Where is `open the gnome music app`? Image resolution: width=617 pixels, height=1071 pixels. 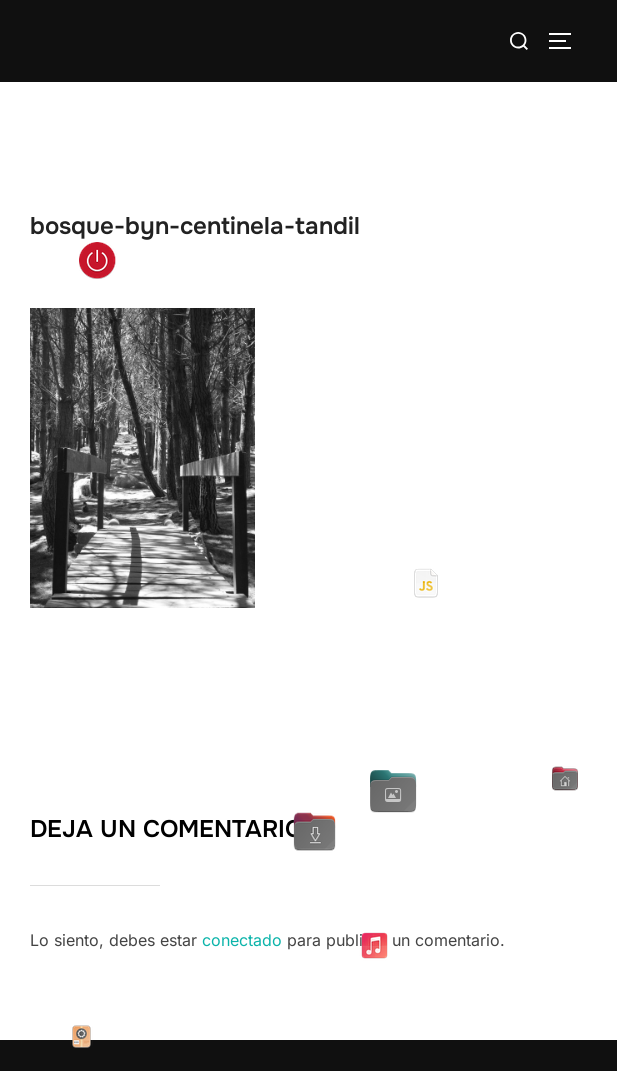
open the gnome music app is located at coordinates (374, 945).